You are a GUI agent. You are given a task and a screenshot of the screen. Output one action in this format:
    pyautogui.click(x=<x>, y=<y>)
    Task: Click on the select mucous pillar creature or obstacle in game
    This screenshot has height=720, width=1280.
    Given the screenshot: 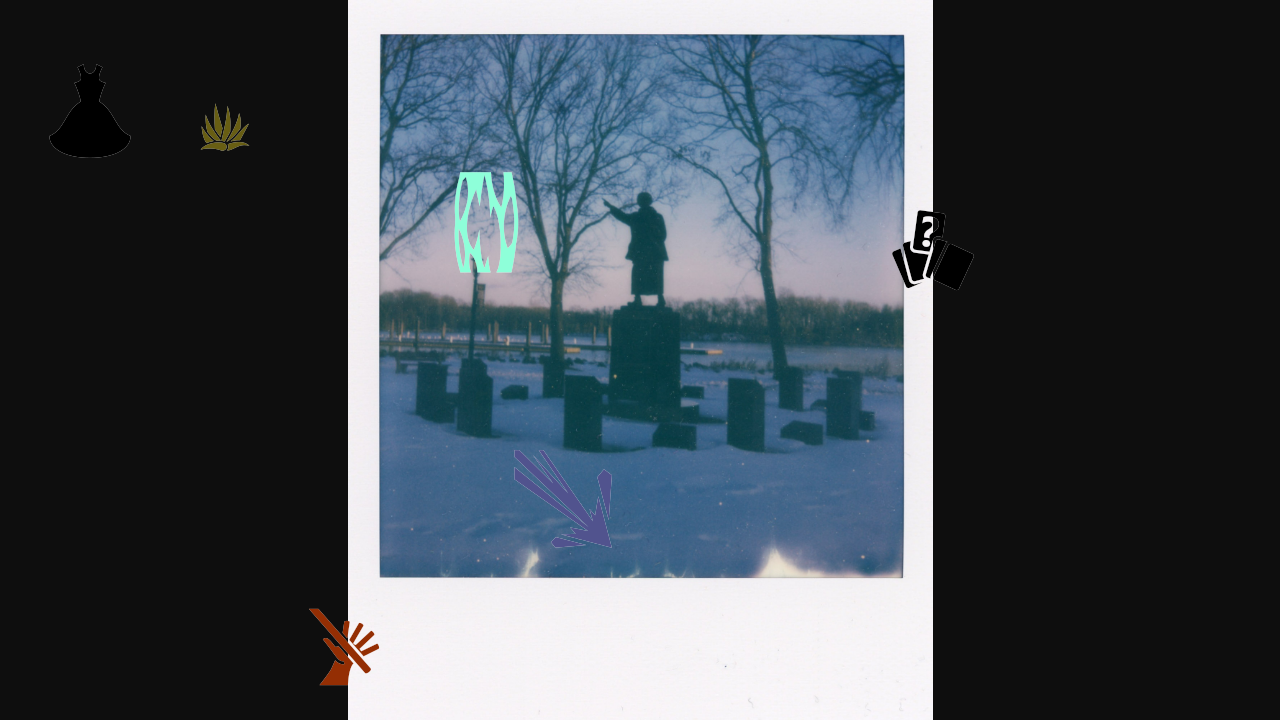 What is the action you would take?
    pyautogui.click(x=486, y=222)
    